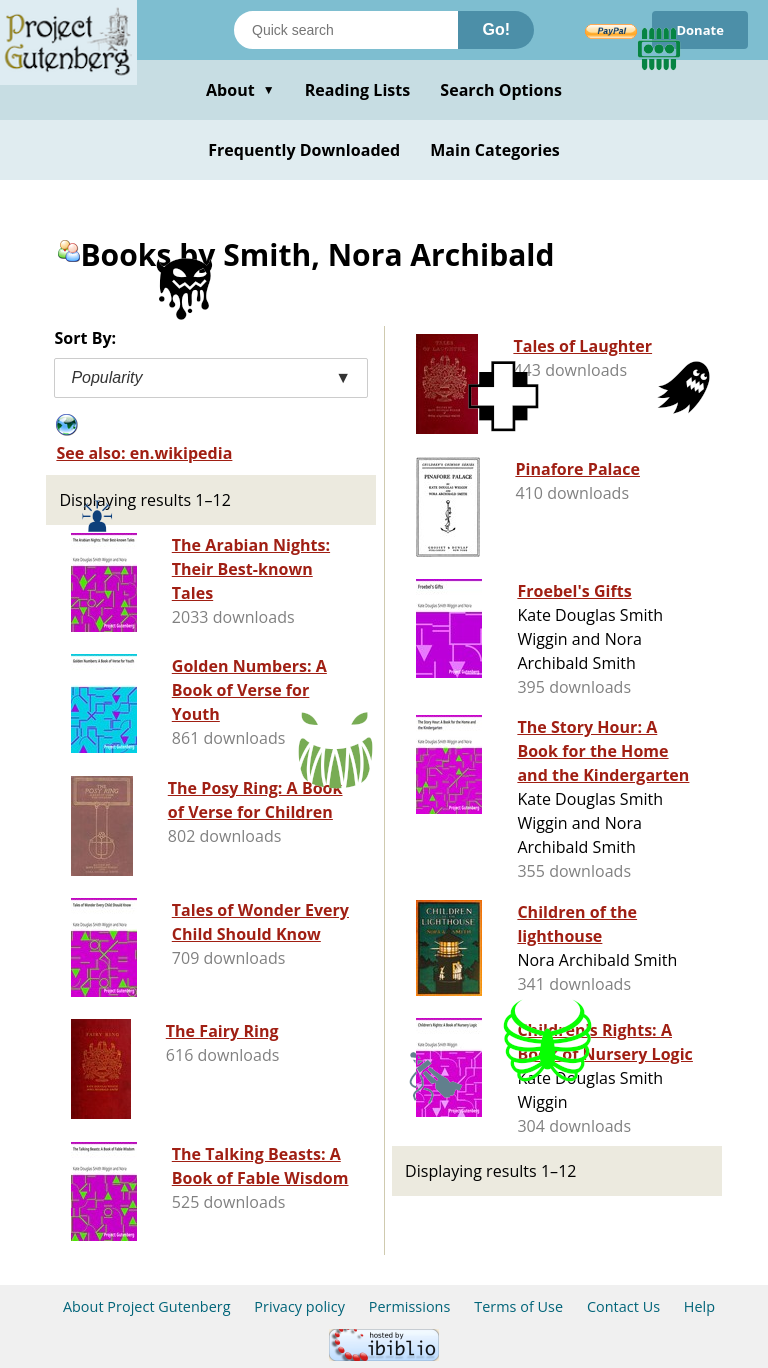  I want to click on represents a microchip or processor component, so click(659, 49).